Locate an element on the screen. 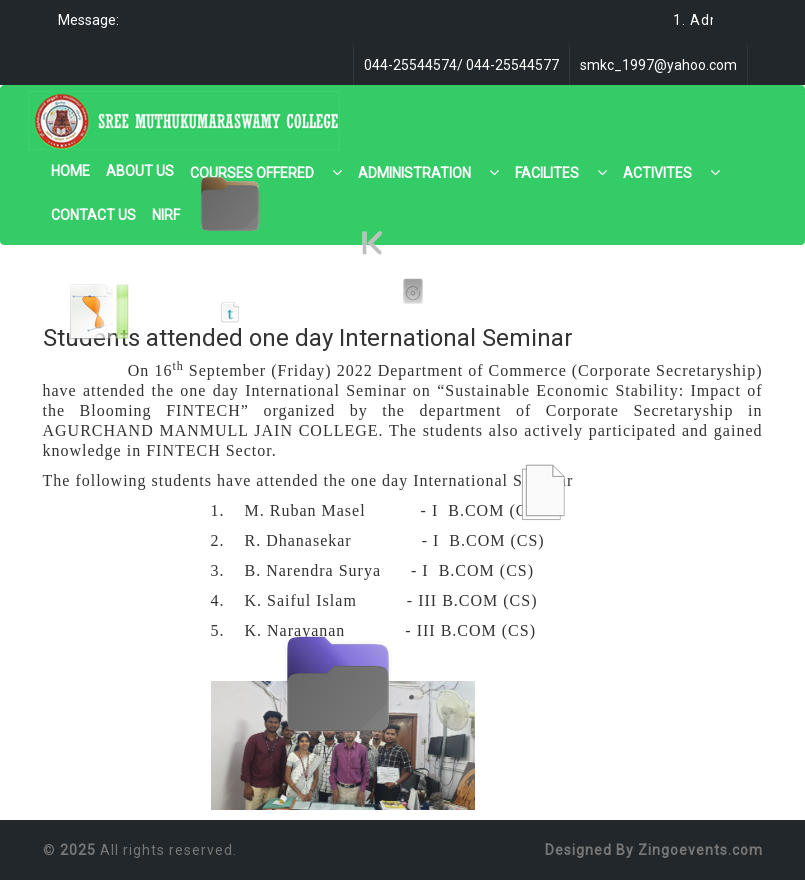 Image resolution: width=805 pixels, height=880 pixels. open file folder is located at coordinates (230, 204).